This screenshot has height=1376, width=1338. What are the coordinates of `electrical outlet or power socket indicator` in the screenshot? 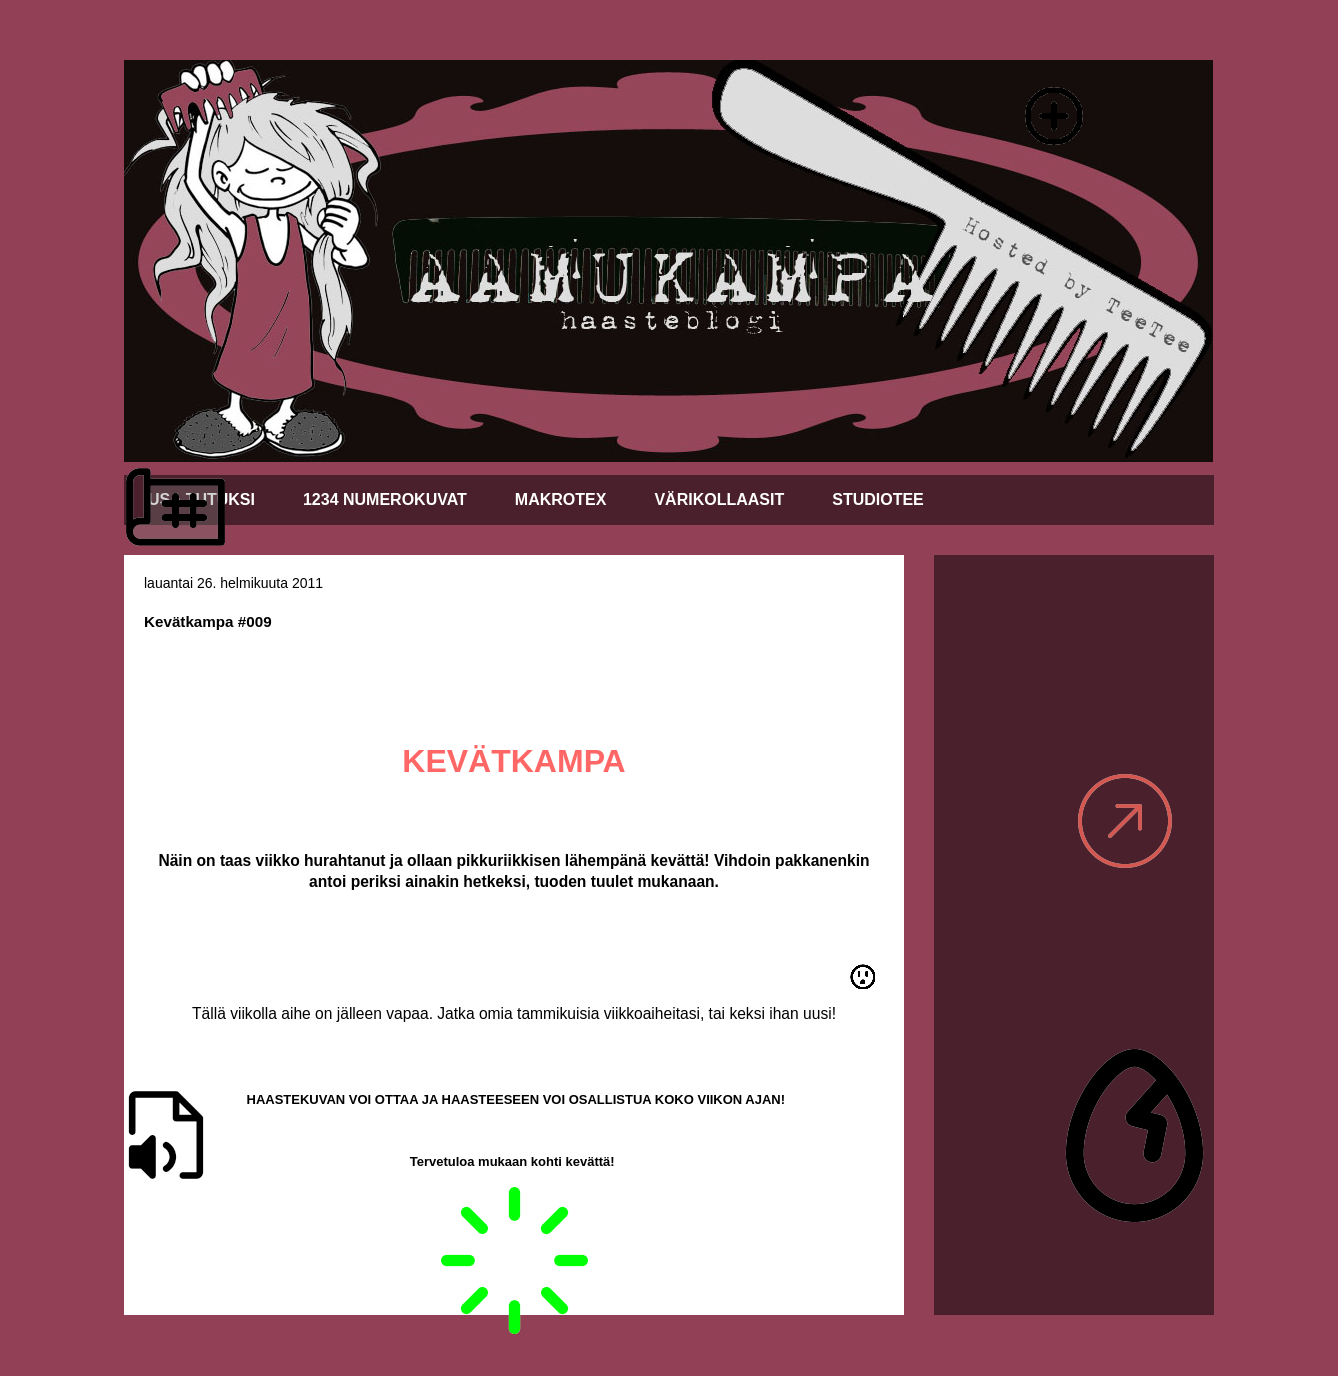 It's located at (863, 977).